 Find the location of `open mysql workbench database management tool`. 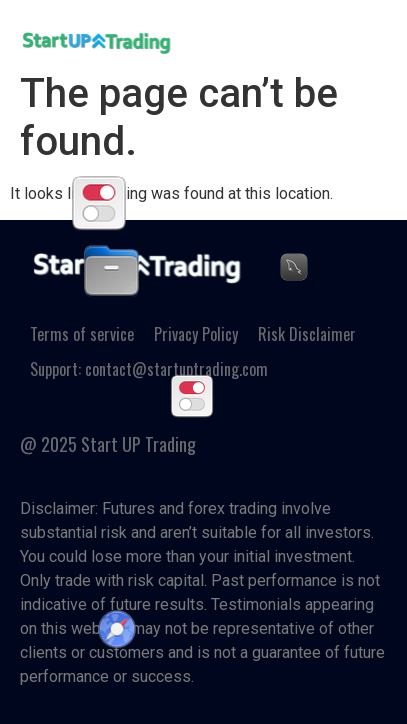

open mysql workbench database management tool is located at coordinates (294, 267).